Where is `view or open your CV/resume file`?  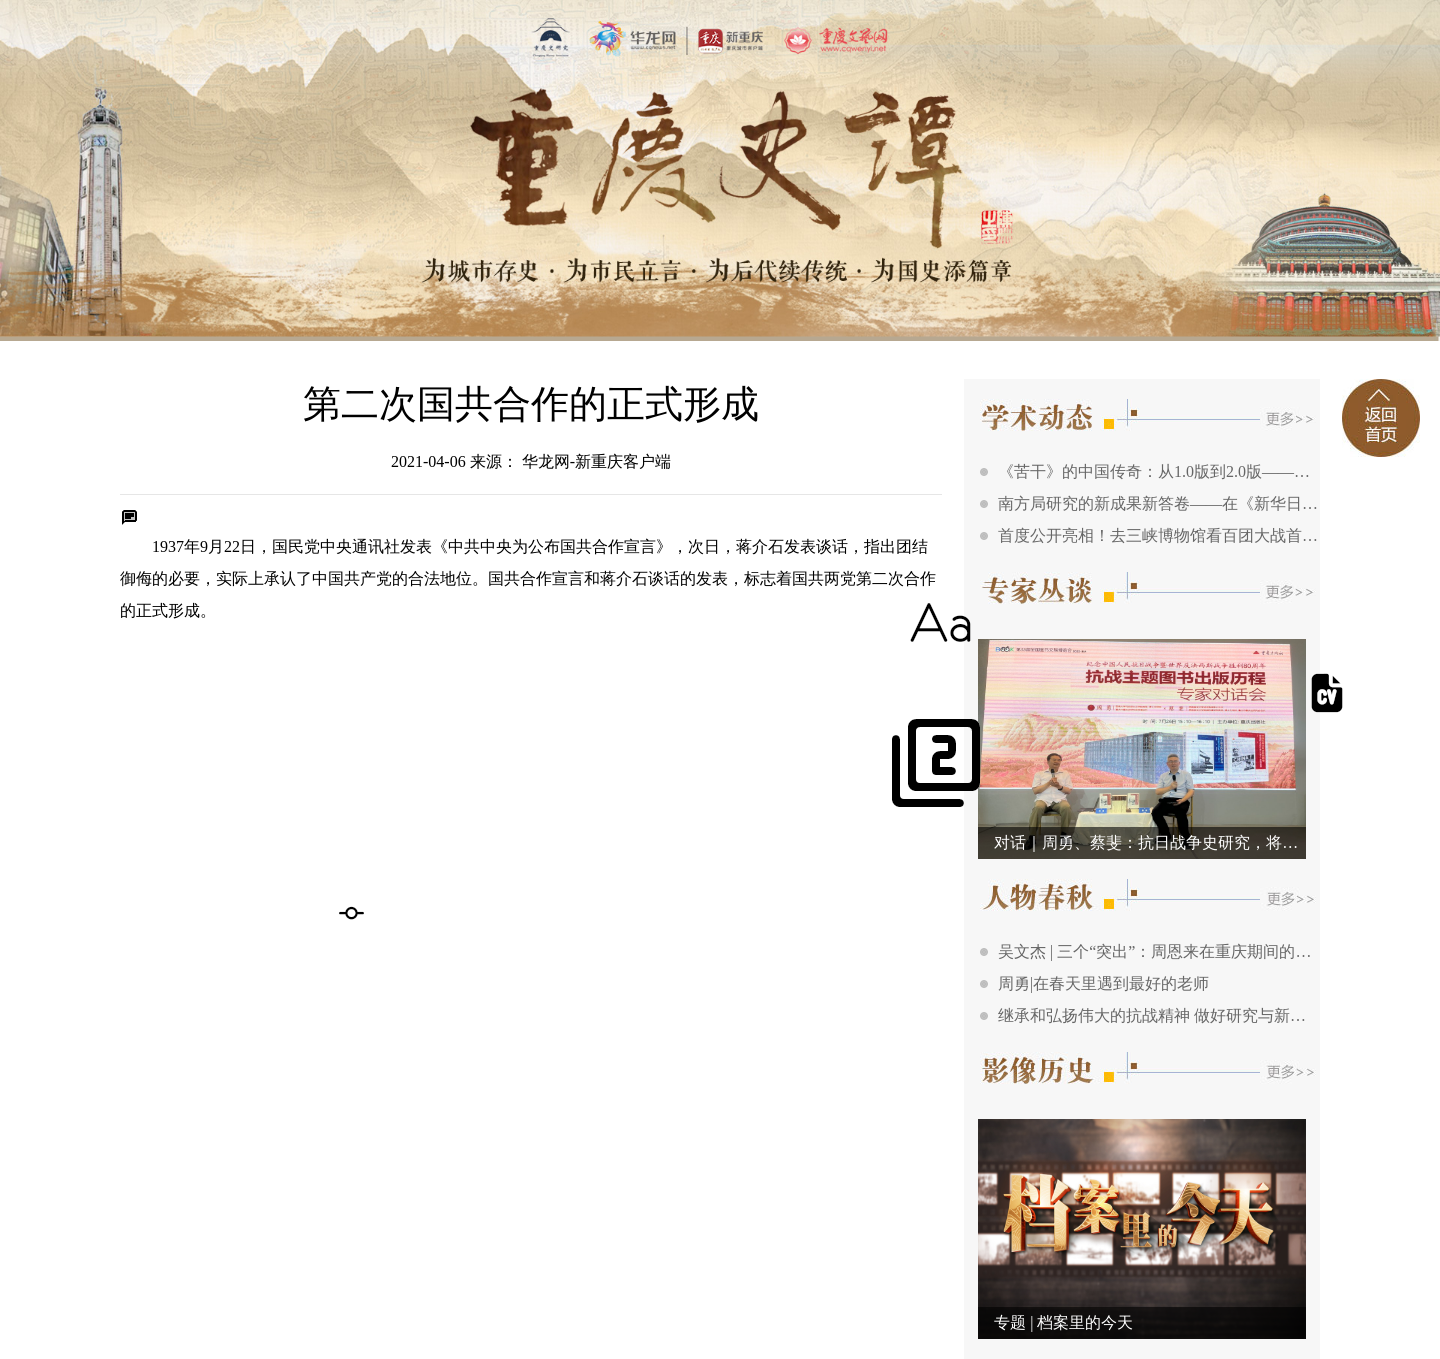
view or open your CV/resume file is located at coordinates (1327, 693).